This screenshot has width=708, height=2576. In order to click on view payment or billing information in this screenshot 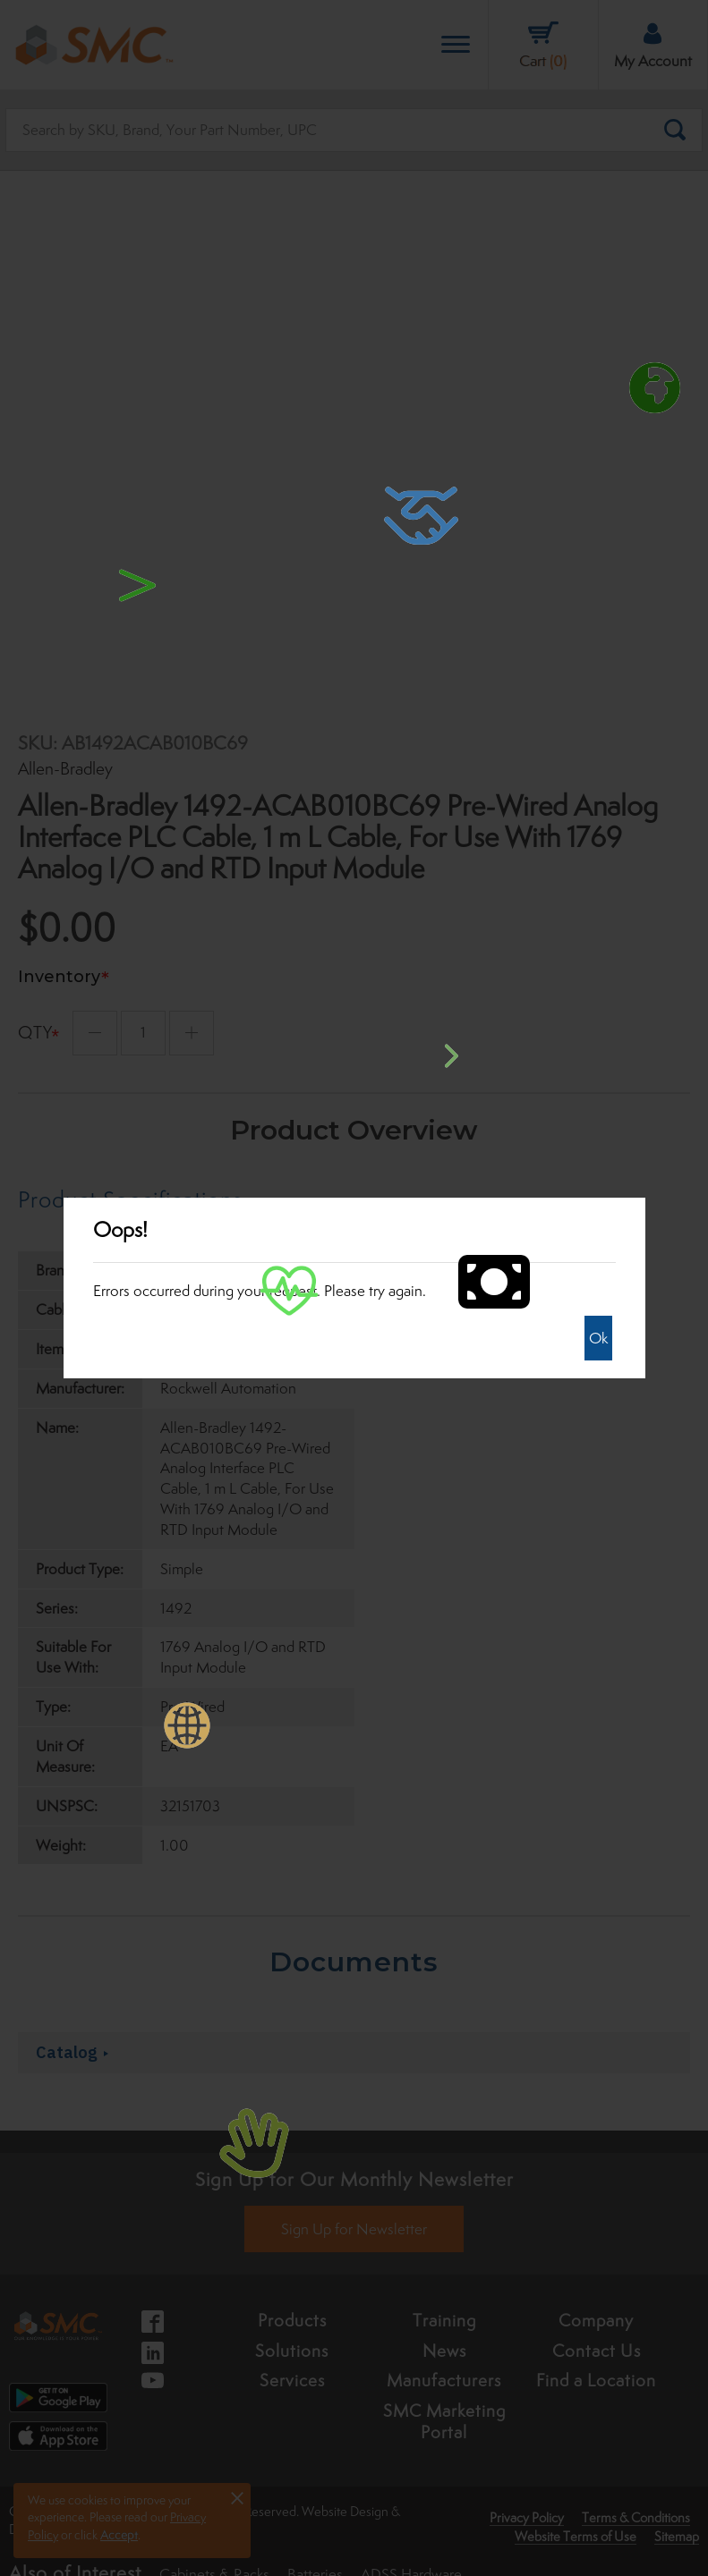, I will do `click(494, 1282)`.